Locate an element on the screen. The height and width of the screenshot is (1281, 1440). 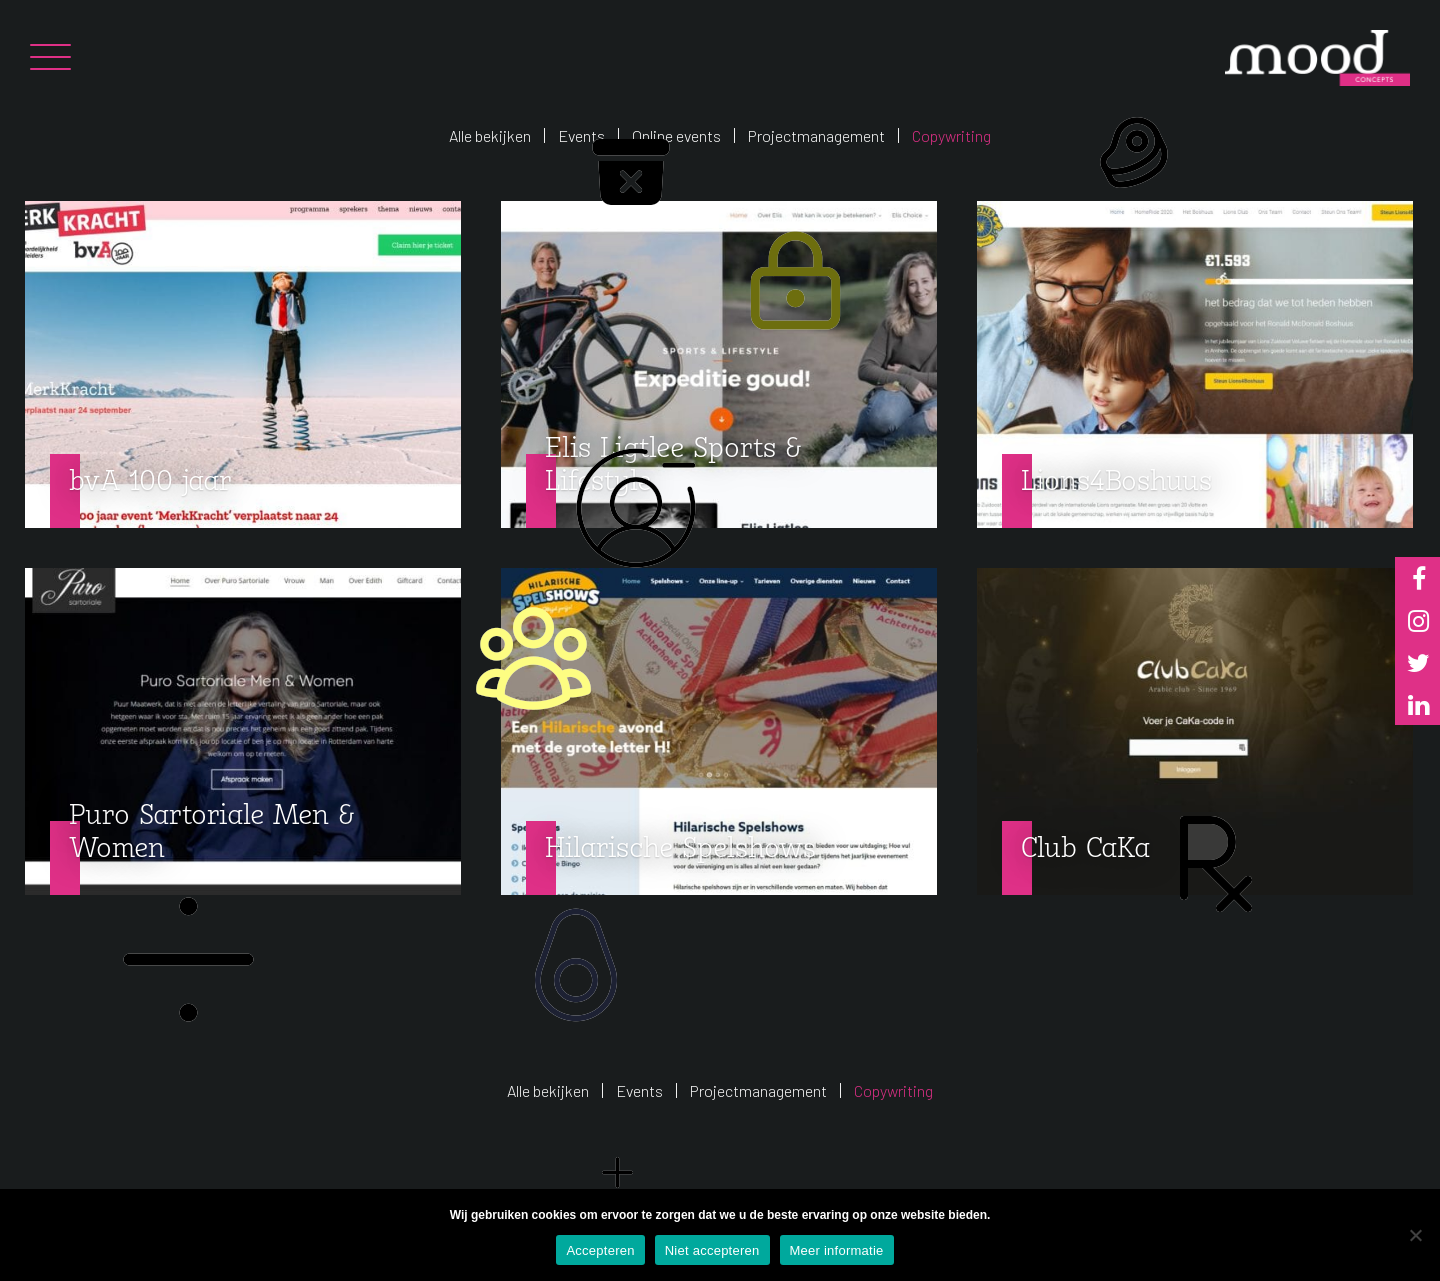
filter recipes by beef or red meat is located at coordinates (1135, 152).